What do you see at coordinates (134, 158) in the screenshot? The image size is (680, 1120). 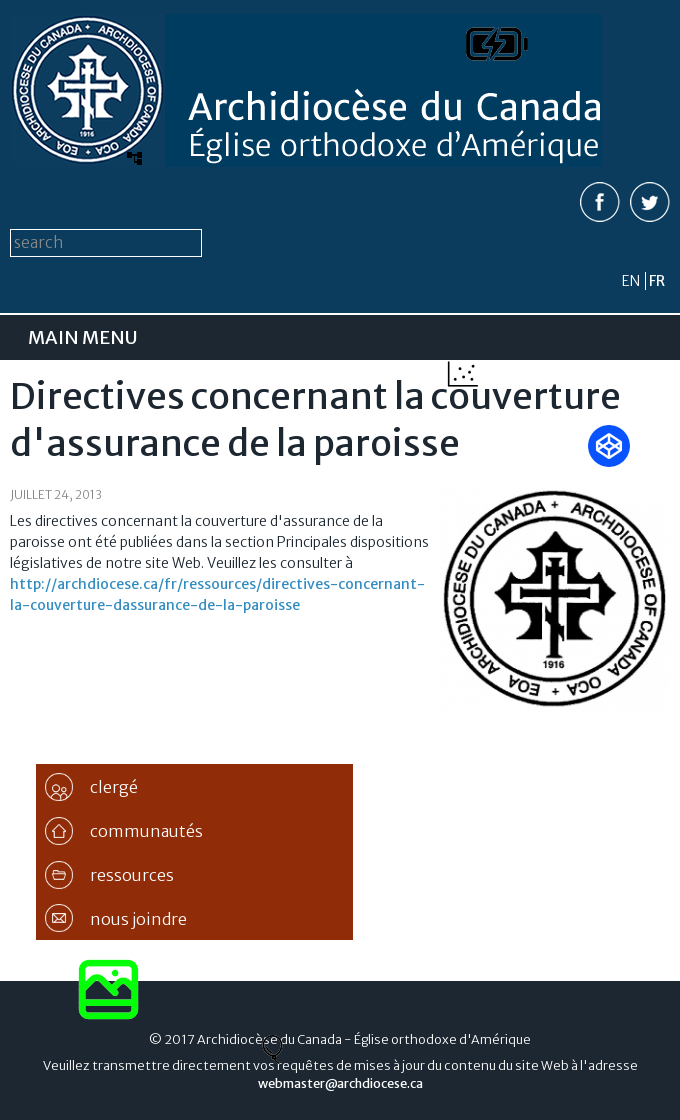 I see `view account hierarchy or organizational structure` at bounding box center [134, 158].